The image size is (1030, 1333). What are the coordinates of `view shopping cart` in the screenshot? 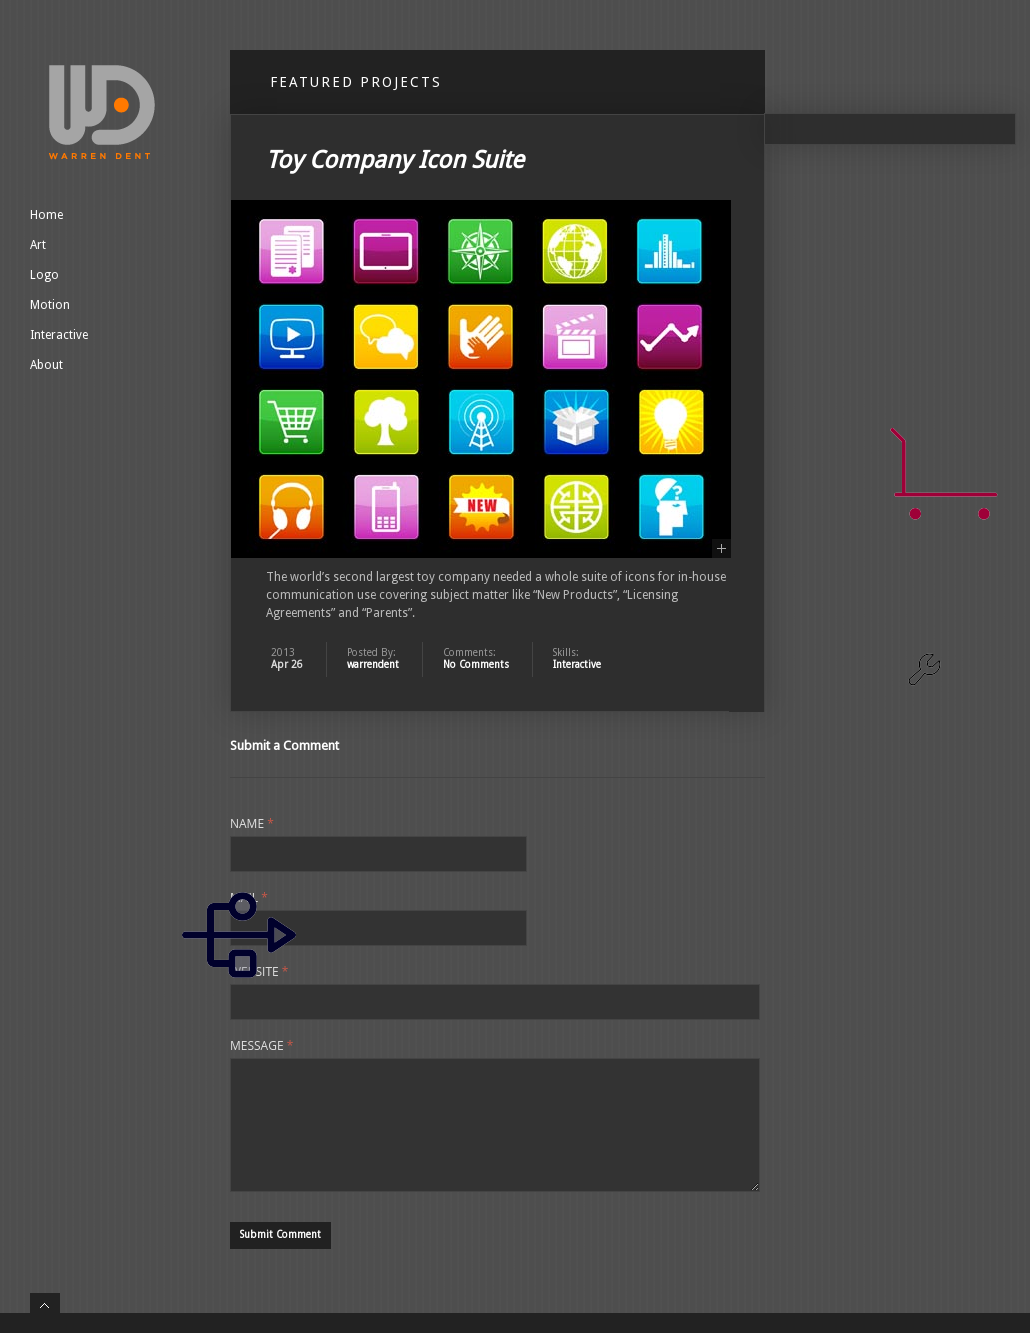 It's located at (942, 468).